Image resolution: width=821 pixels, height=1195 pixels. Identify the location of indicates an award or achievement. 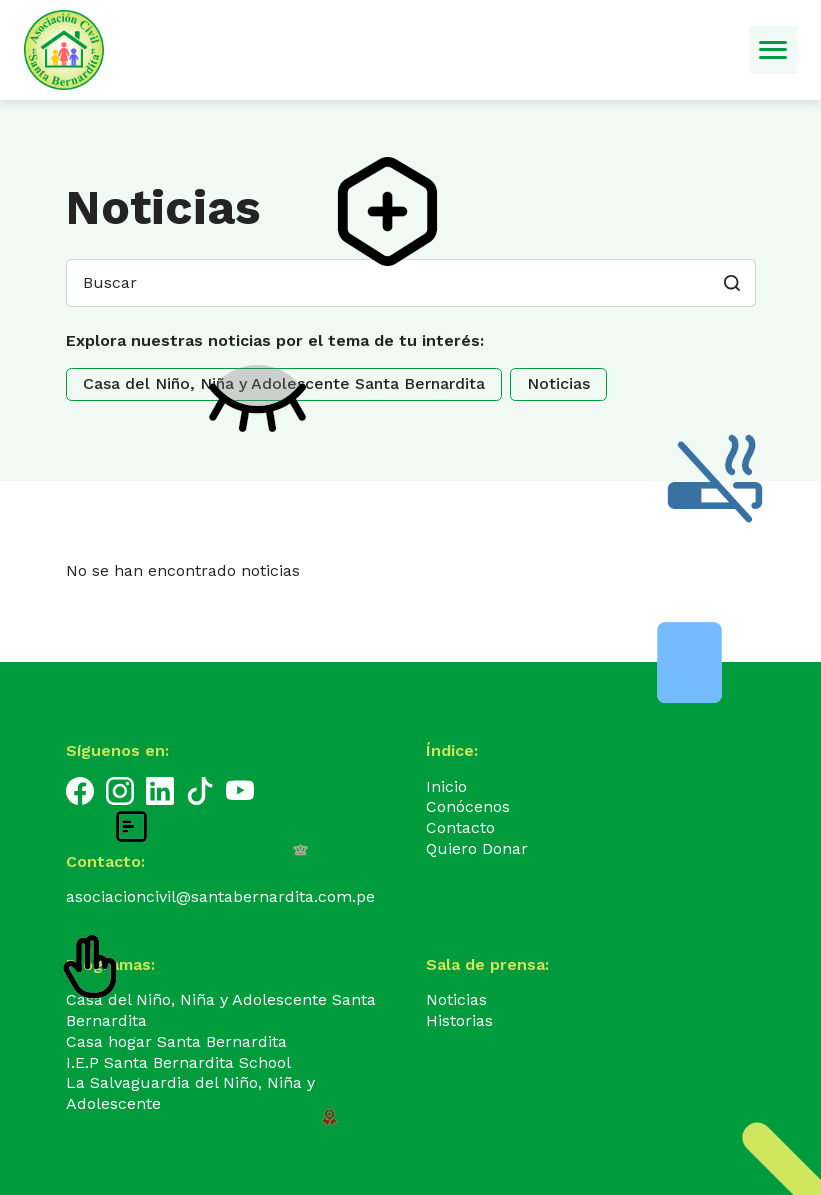
(329, 1117).